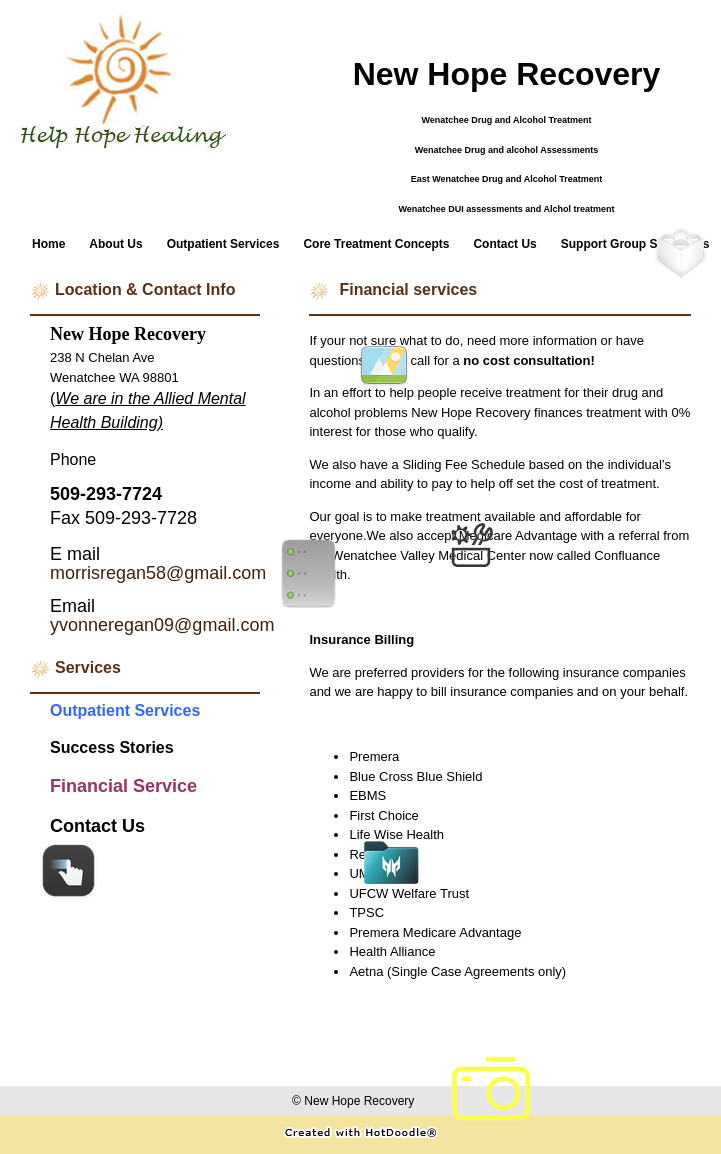  Describe the element at coordinates (391, 864) in the screenshot. I see `open acer predator game files folder` at that location.